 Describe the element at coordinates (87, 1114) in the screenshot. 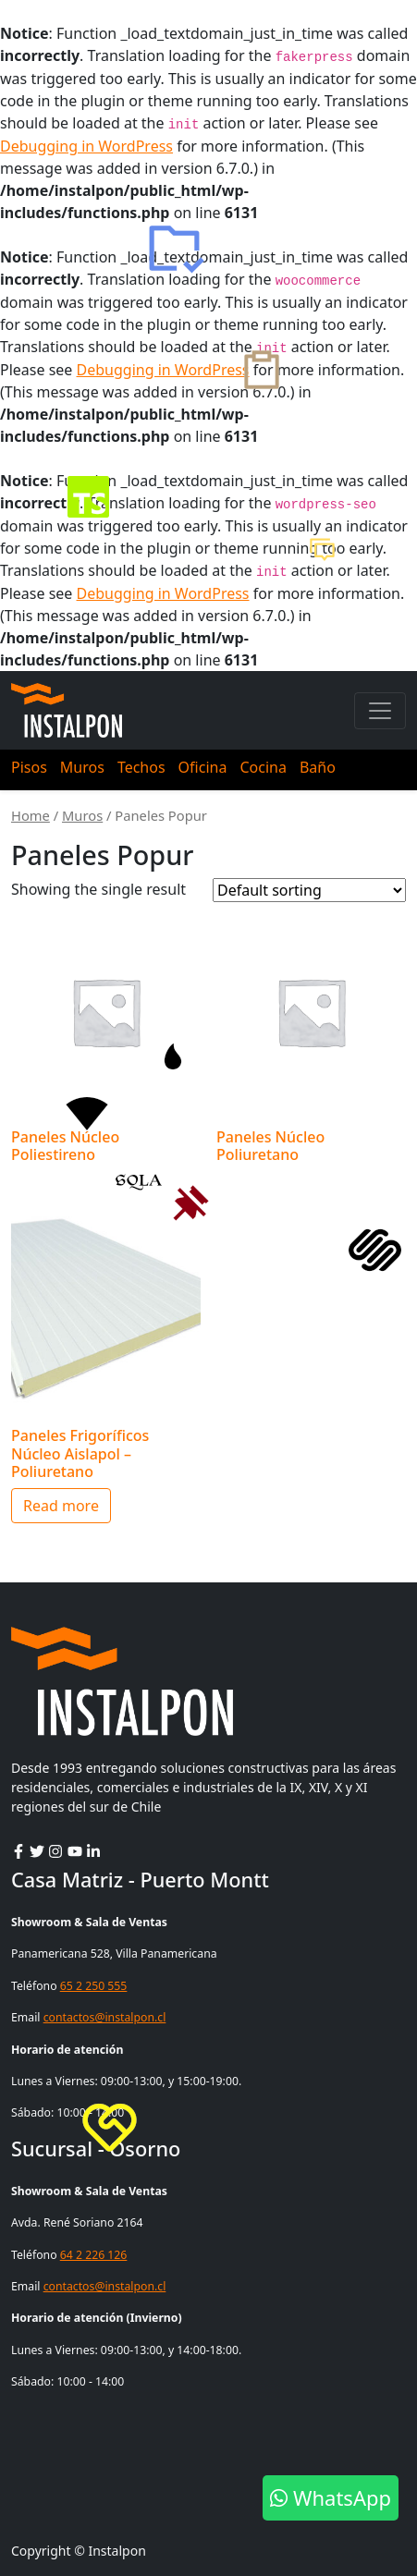

I see `indicates active wifi connection` at that location.